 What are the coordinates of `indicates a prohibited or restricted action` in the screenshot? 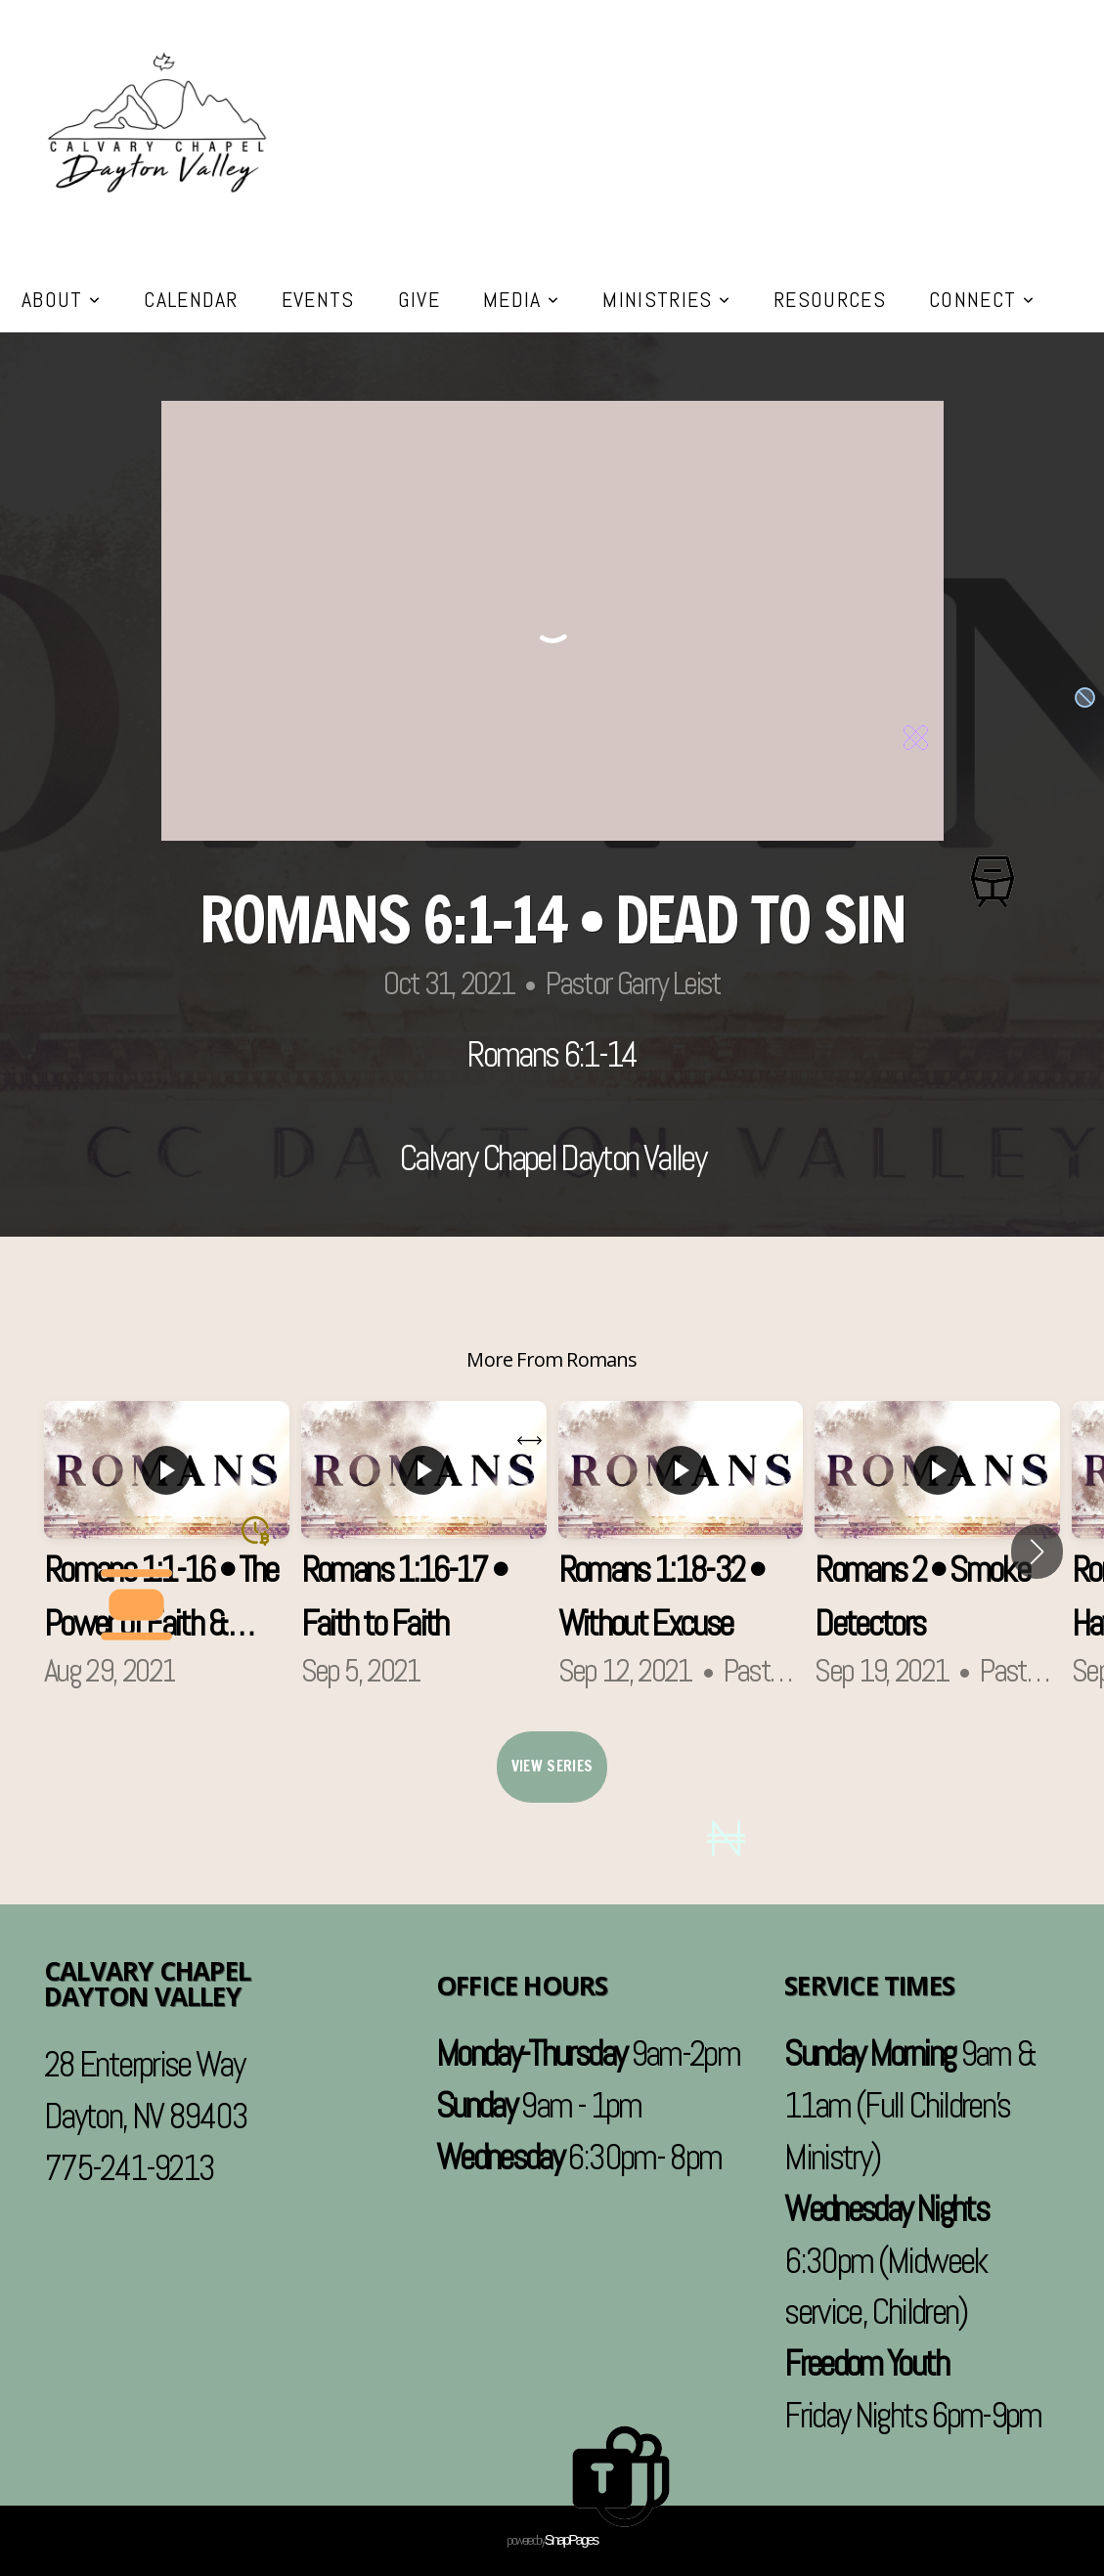 It's located at (1084, 697).